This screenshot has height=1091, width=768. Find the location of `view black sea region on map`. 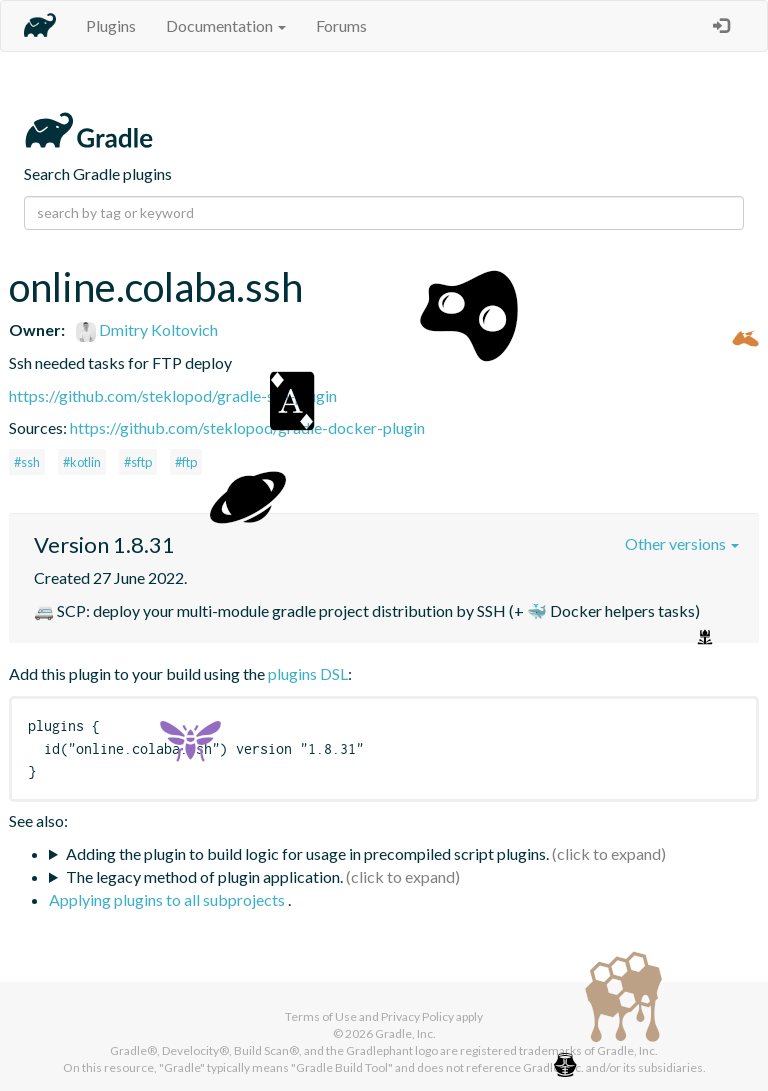

view black sea region on map is located at coordinates (745, 338).